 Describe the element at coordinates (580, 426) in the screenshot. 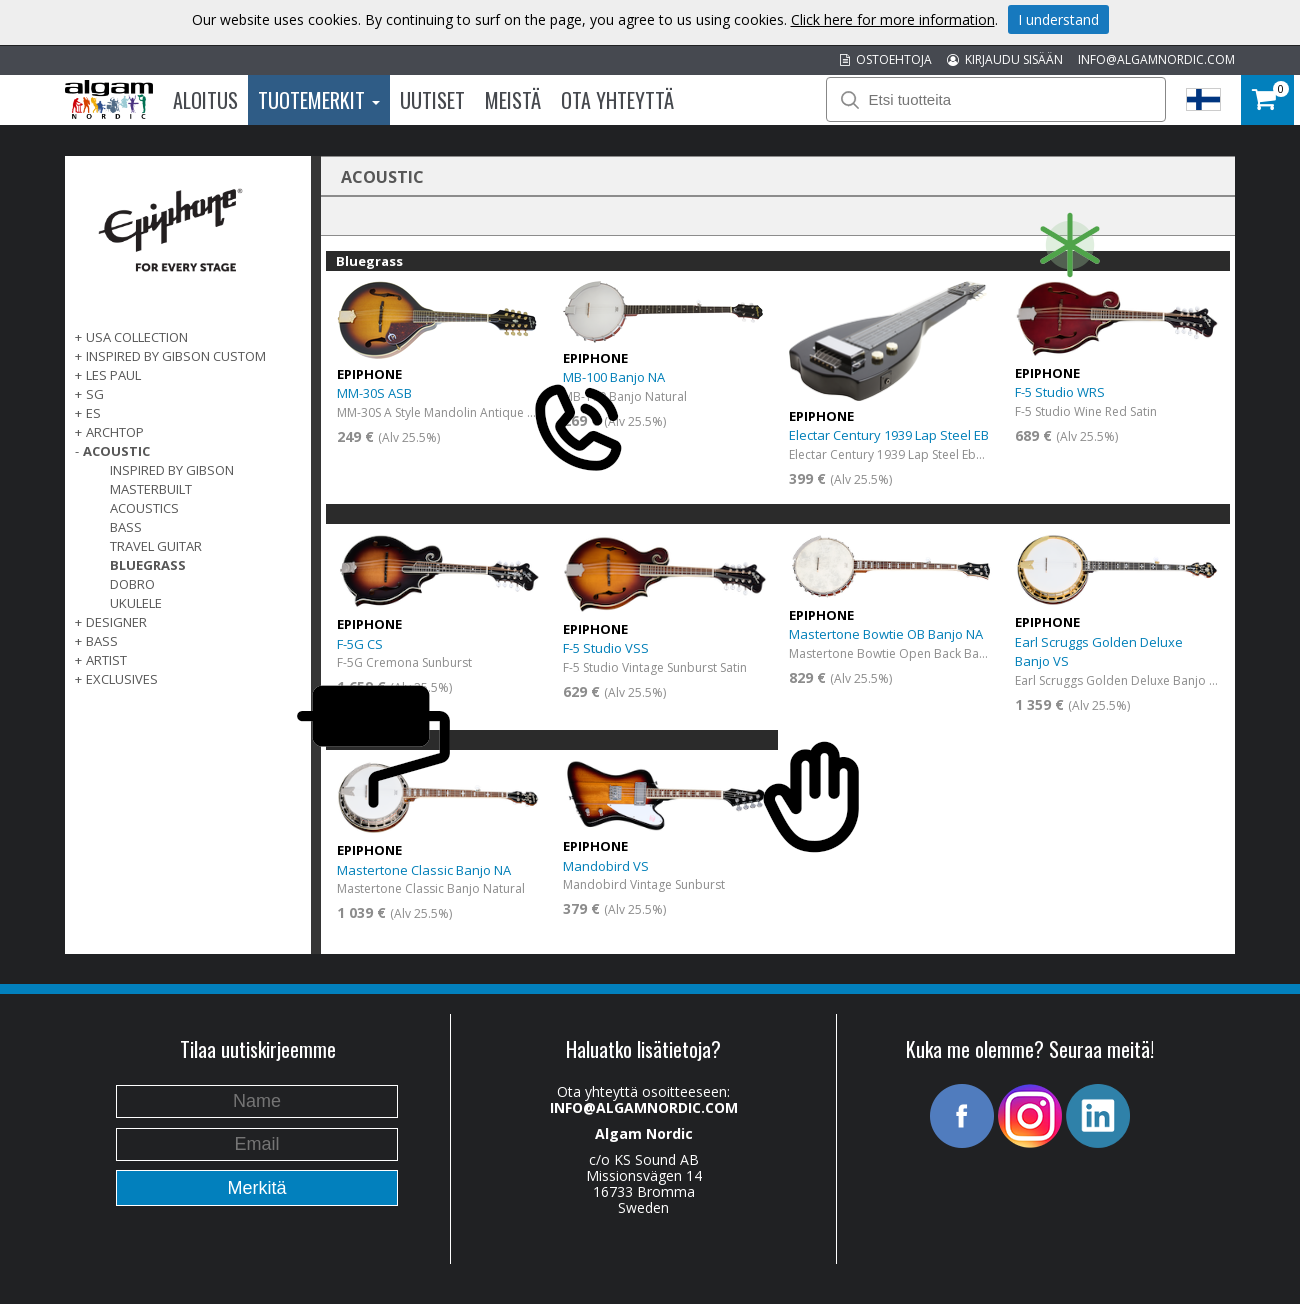

I see `make a phone call` at that location.